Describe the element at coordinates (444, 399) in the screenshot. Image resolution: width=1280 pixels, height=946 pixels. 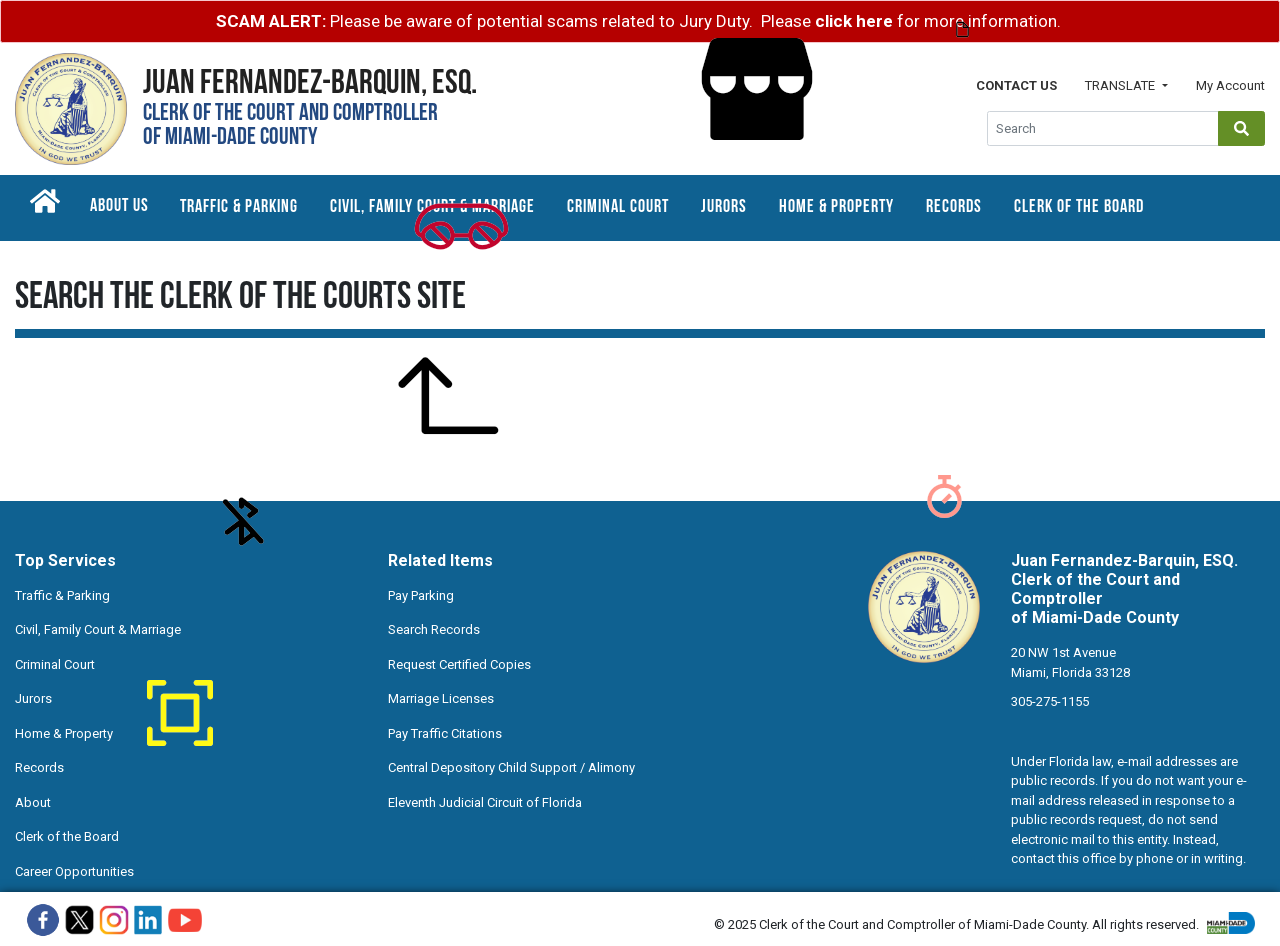
I see `go back and up to previous level` at that location.